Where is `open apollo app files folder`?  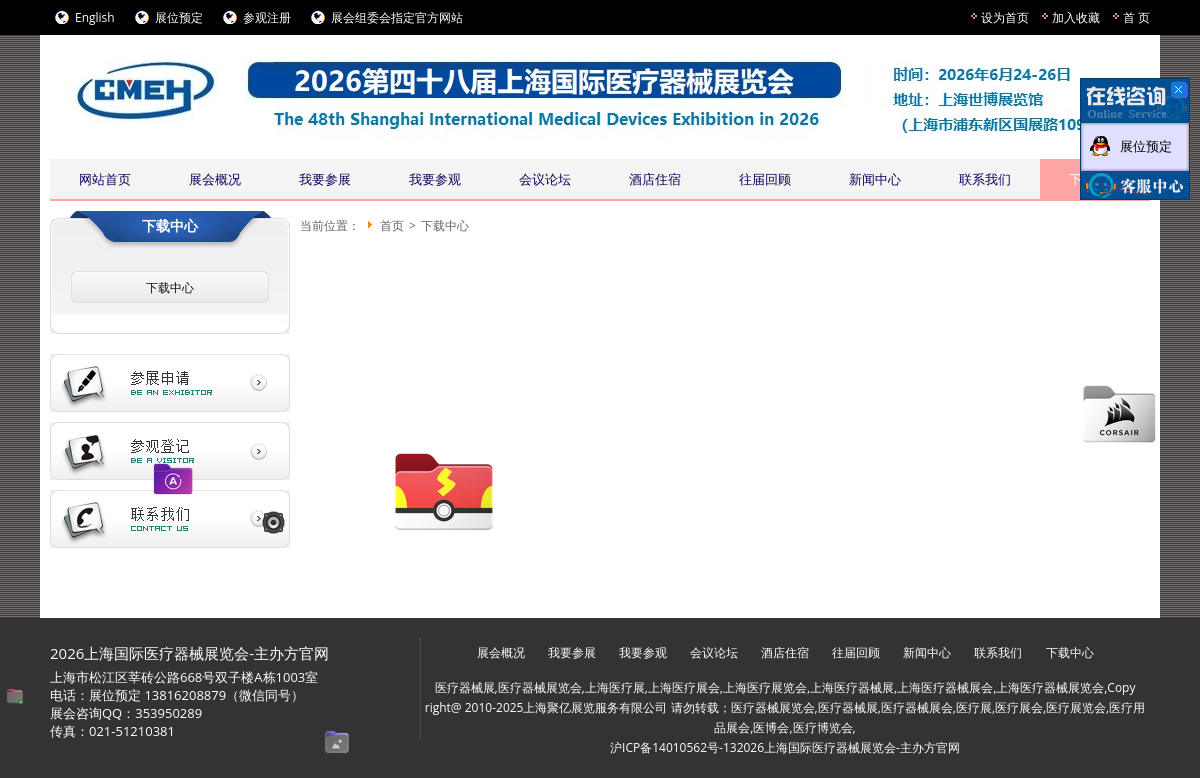 open apollo app files folder is located at coordinates (173, 480).